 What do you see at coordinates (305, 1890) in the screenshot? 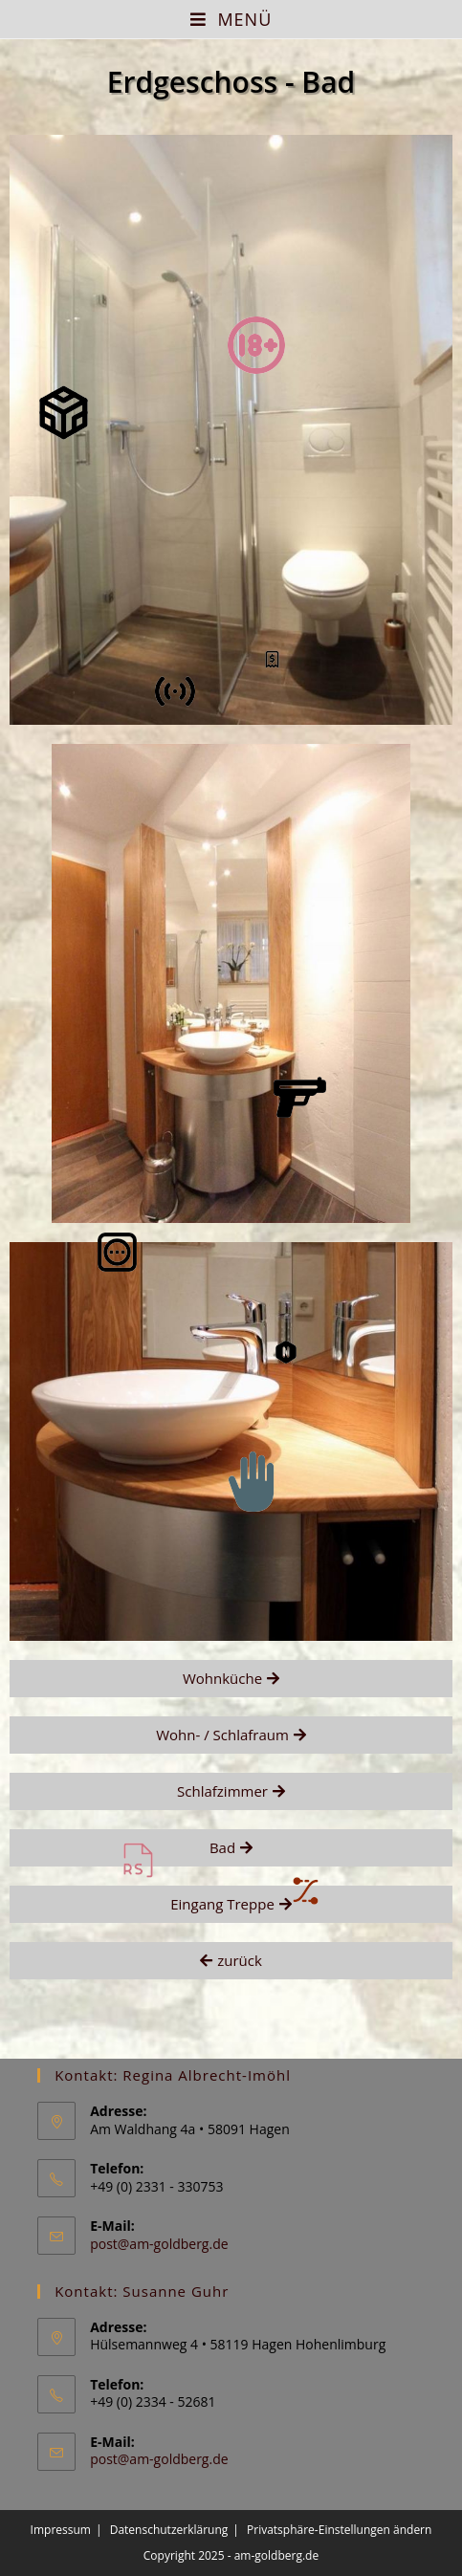
I see `adjust animation easing curve control points` at bounding box center [305, 1890].